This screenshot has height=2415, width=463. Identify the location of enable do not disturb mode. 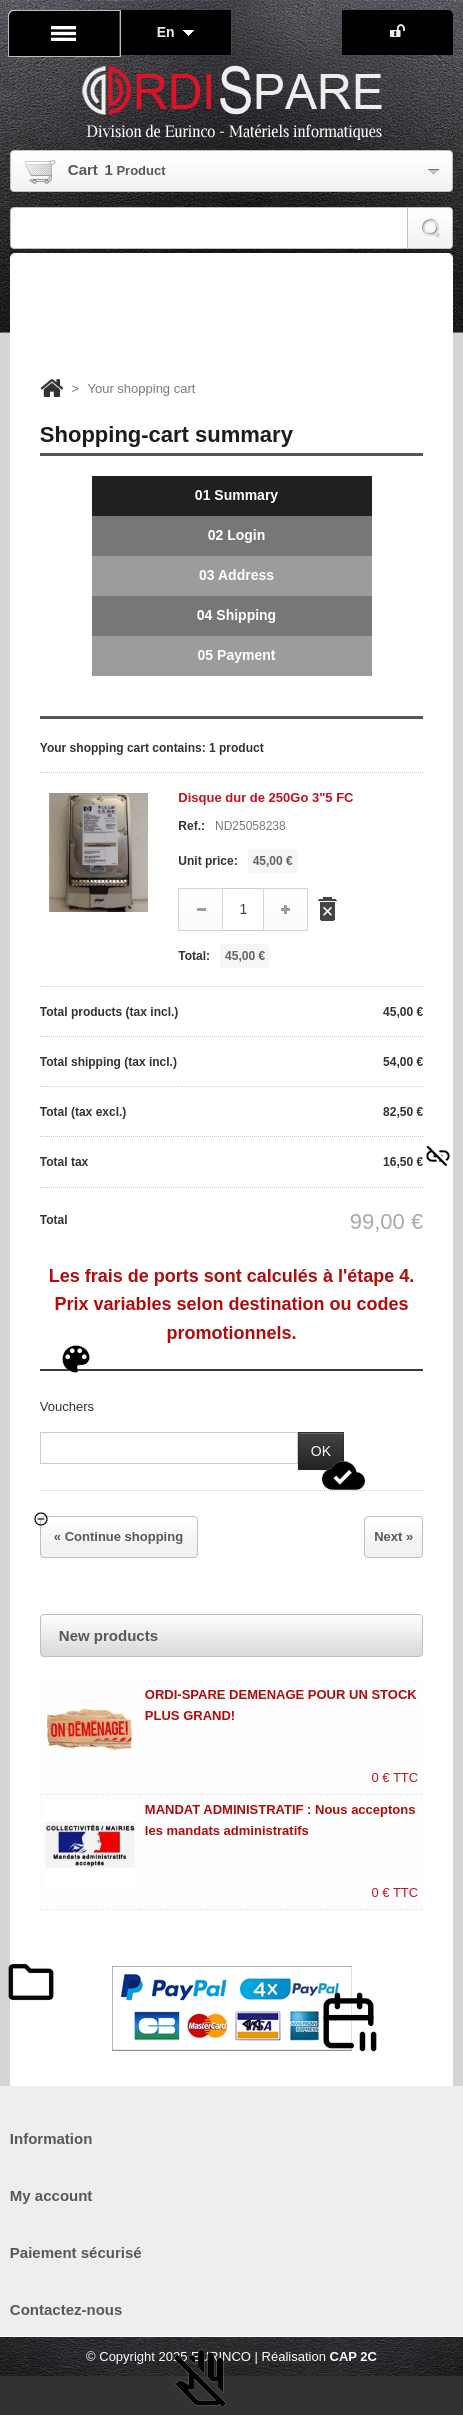
(41, 1519).